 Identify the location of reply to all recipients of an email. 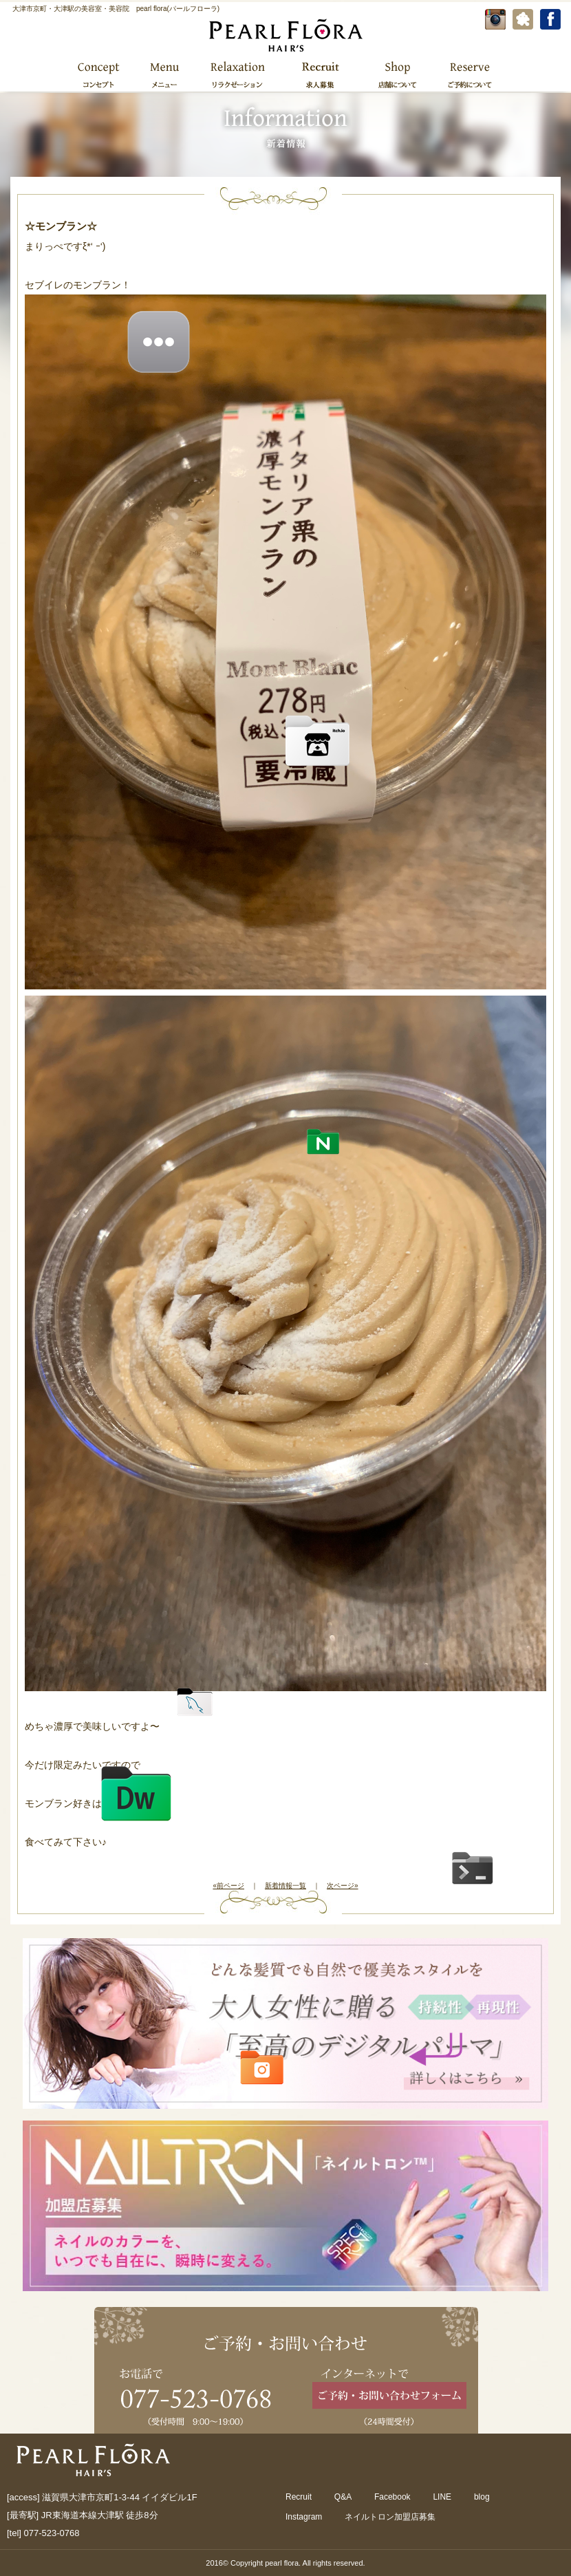
(435, 2049).